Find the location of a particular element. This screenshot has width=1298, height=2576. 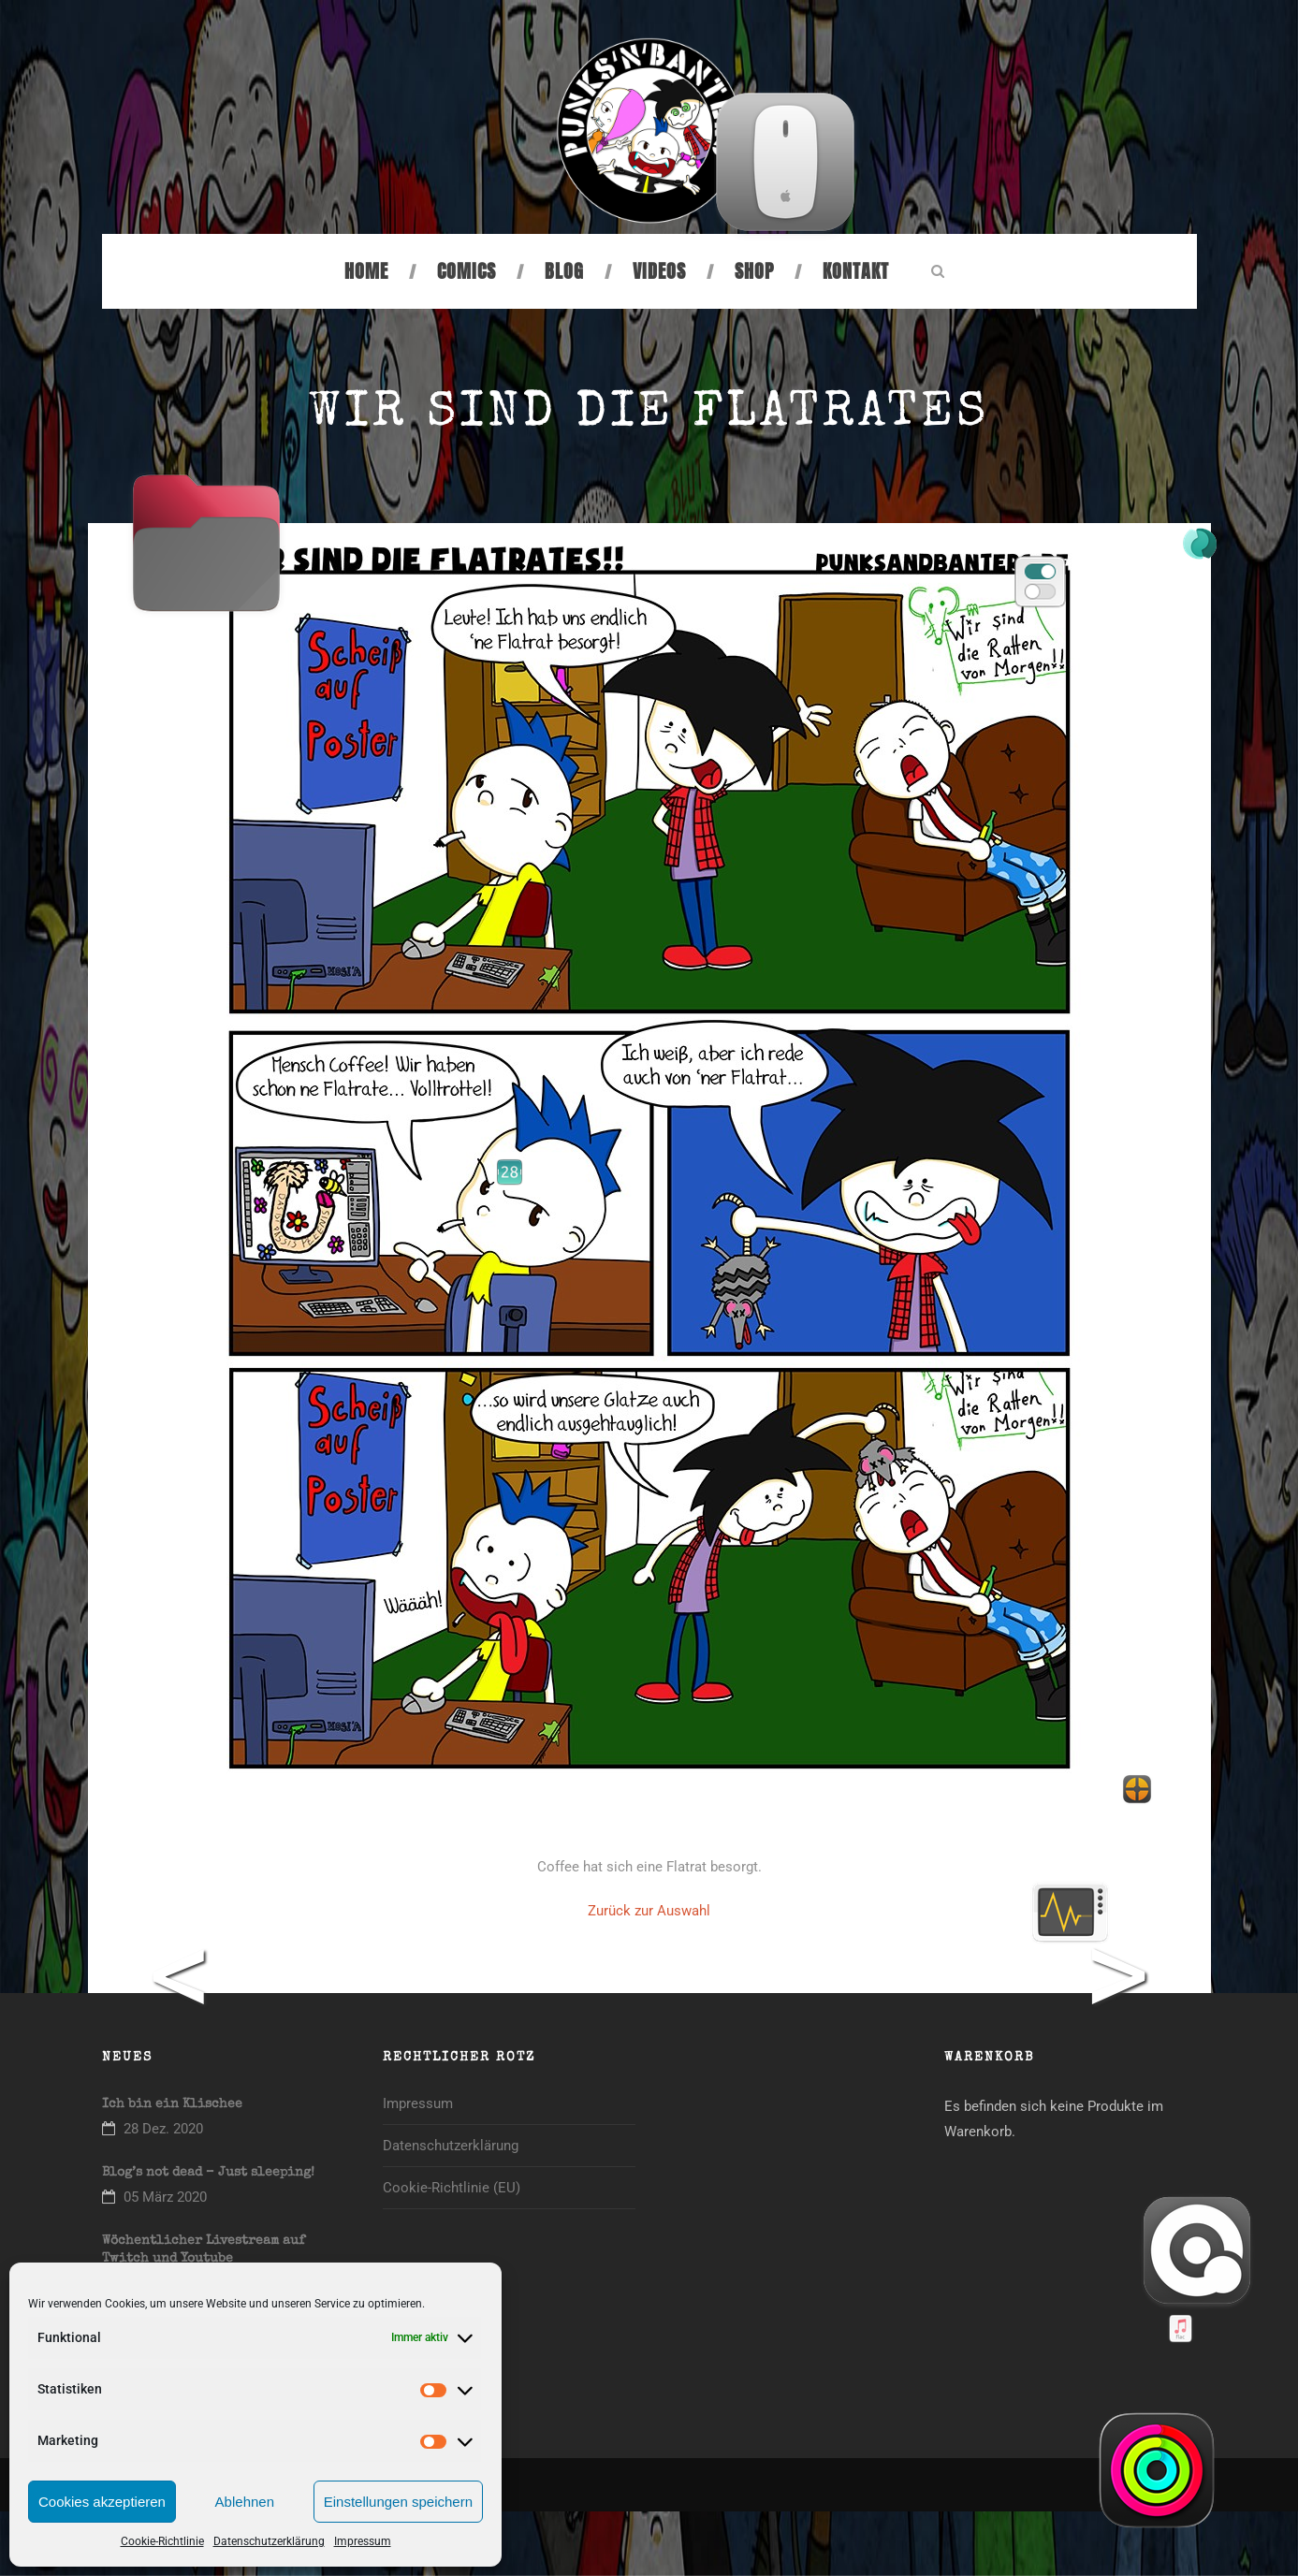

open giada audio sequencer application is located at coordinates (1197, 2250).